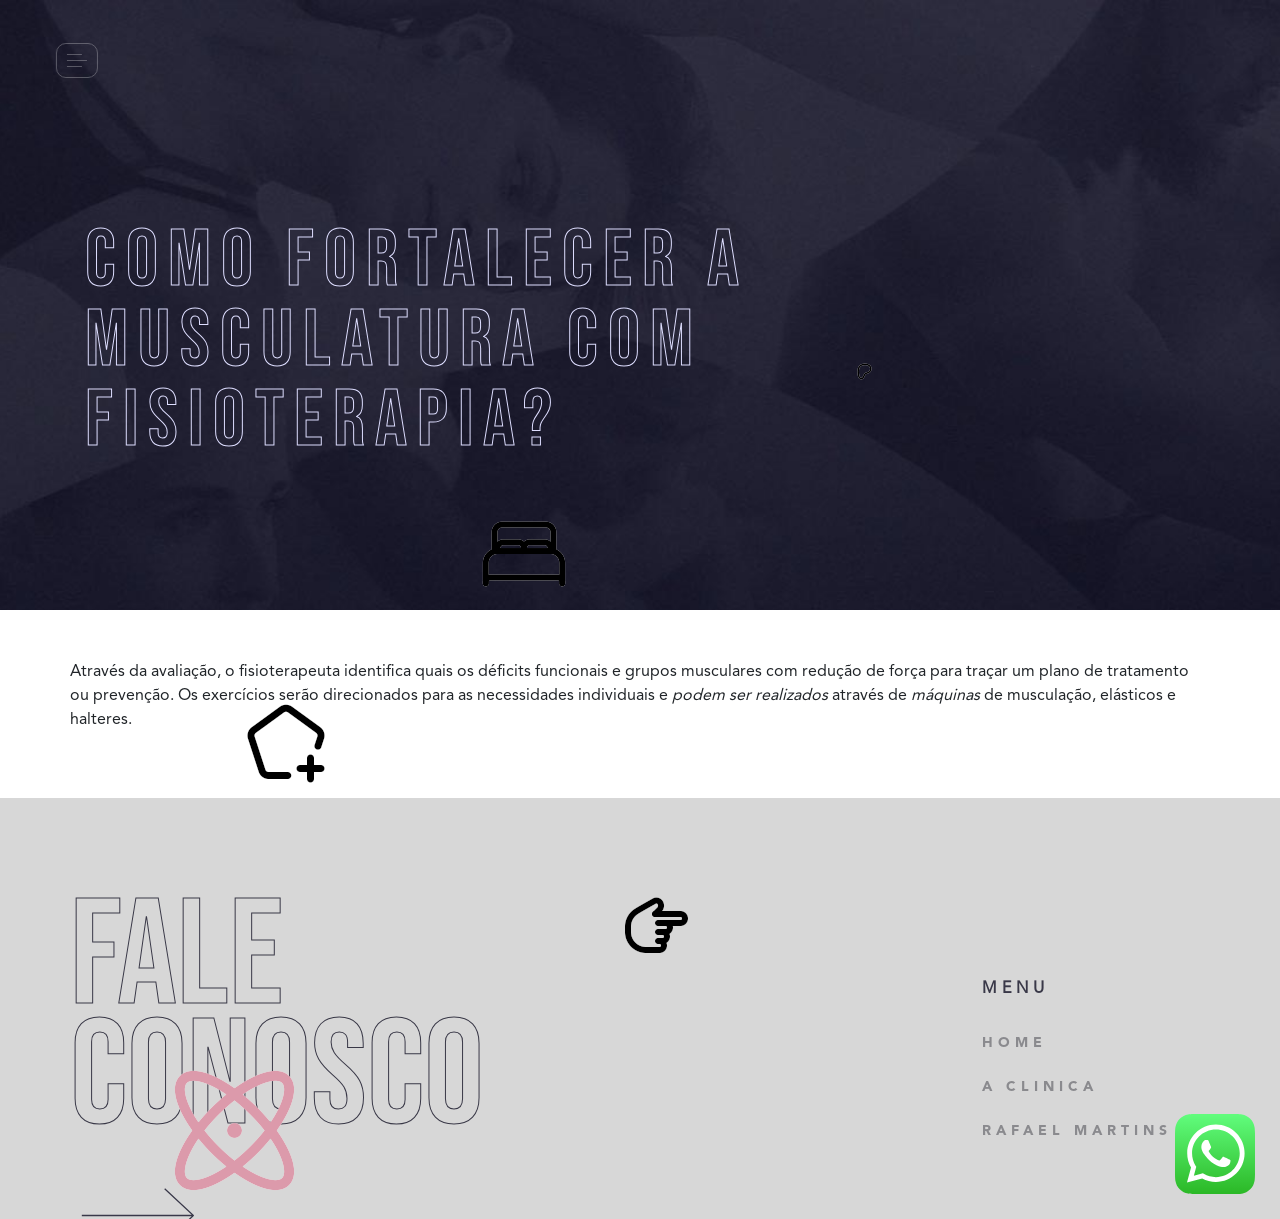 This screenshot has width=1280, height=1219. I want to click on visit patreon page, so click(864, 371).